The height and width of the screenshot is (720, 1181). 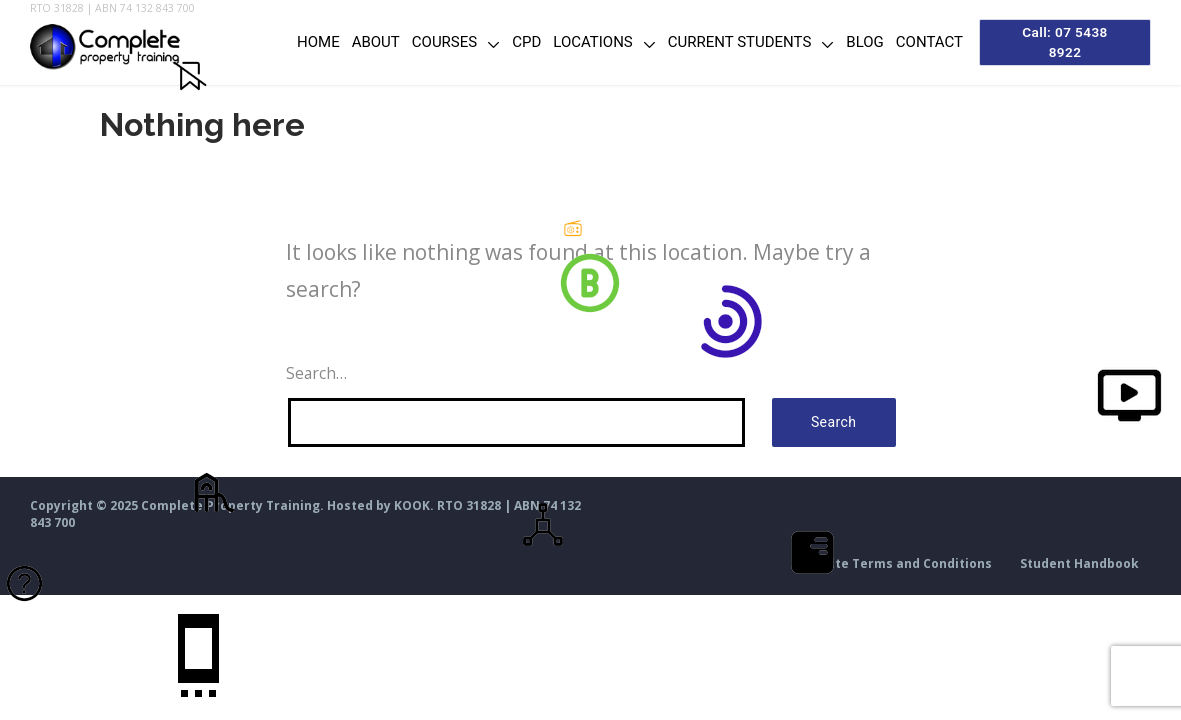 What do you see at coordinates (725, 321) in the screenshot?
I see `view circular chart or arc graph data` at bounding box center [725, 321].